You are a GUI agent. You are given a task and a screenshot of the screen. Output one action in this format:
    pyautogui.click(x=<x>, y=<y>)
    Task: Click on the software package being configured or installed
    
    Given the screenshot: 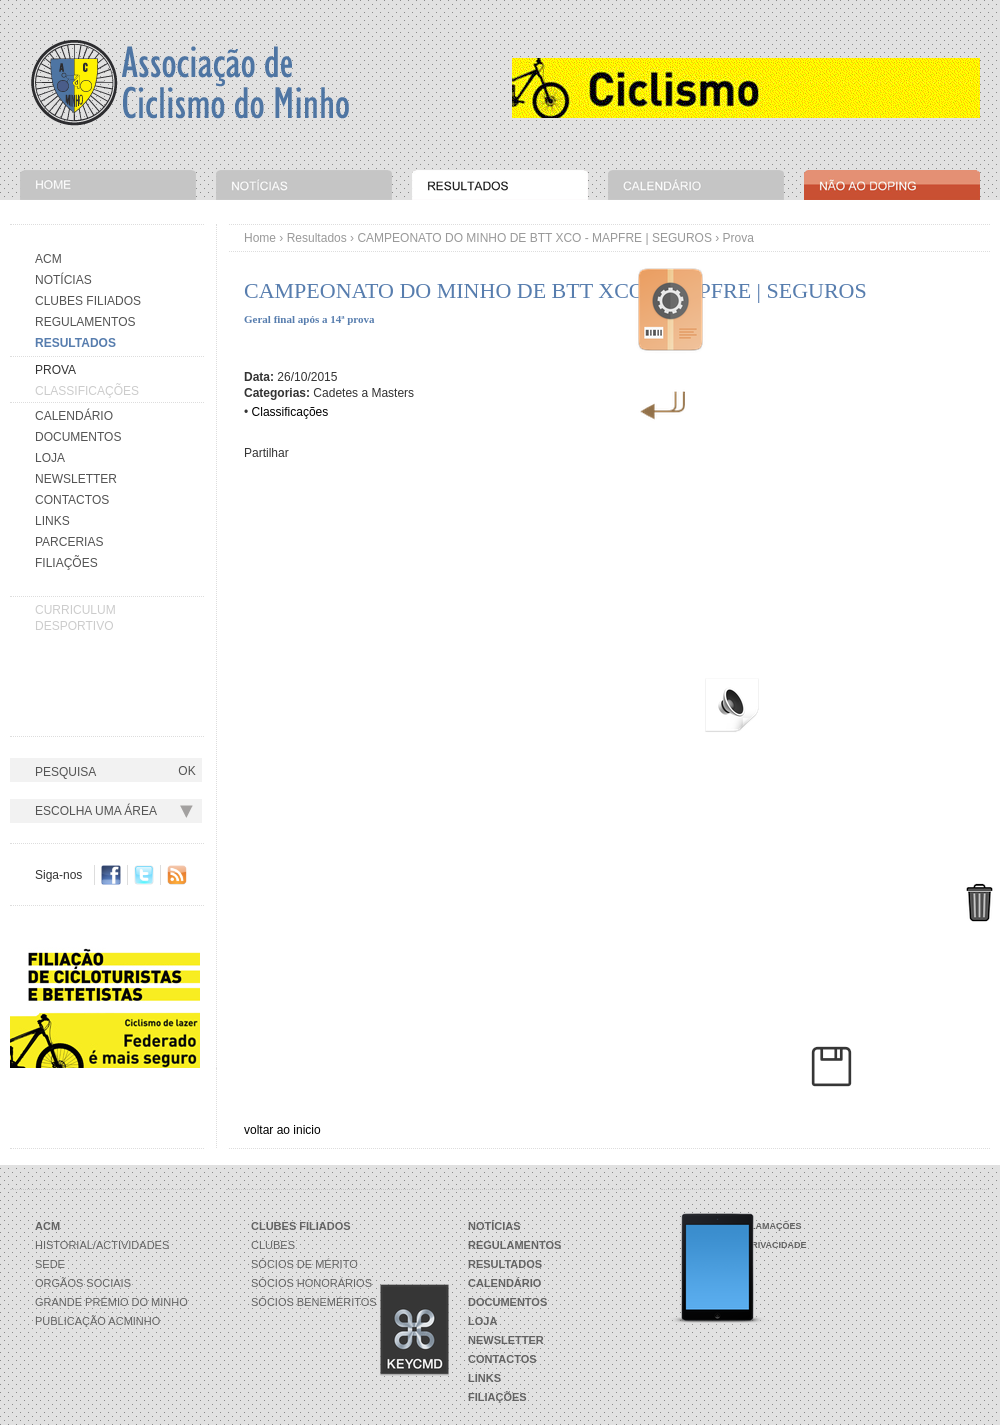 What is the action you would take?
    pyautogui.click(x=670, y=309)
    